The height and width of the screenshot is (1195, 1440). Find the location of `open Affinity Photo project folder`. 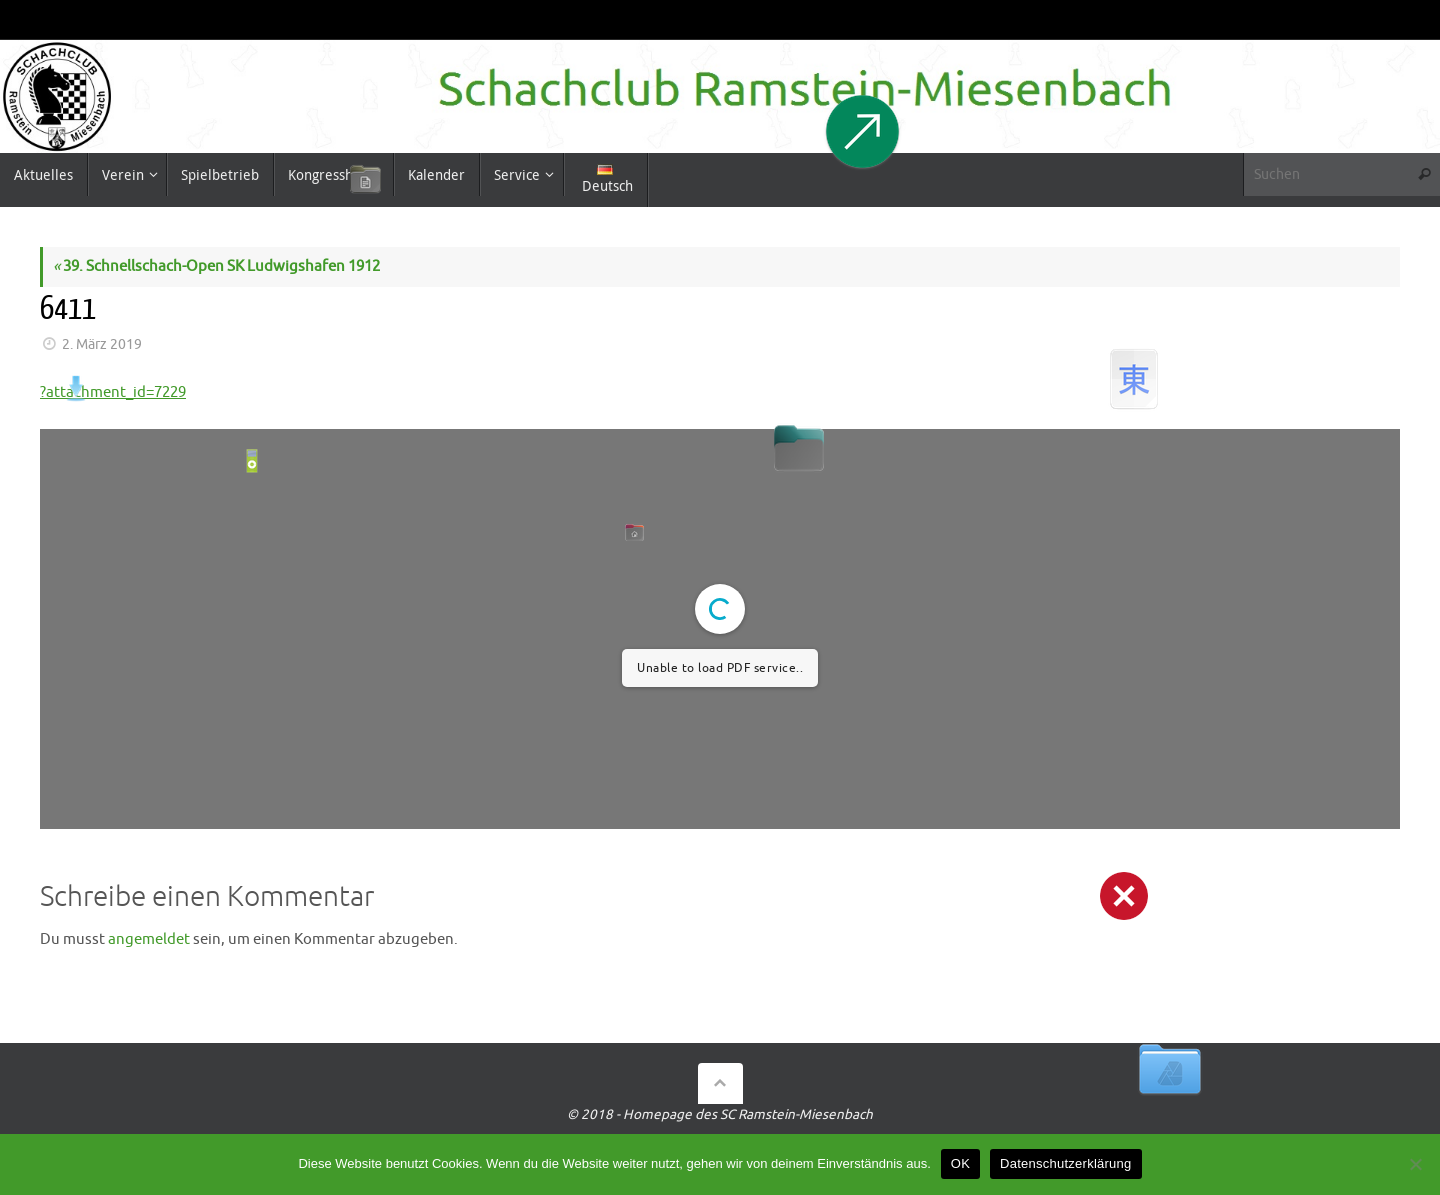

open Affinity Photo project folder is located at coordinates (1170, 1069).